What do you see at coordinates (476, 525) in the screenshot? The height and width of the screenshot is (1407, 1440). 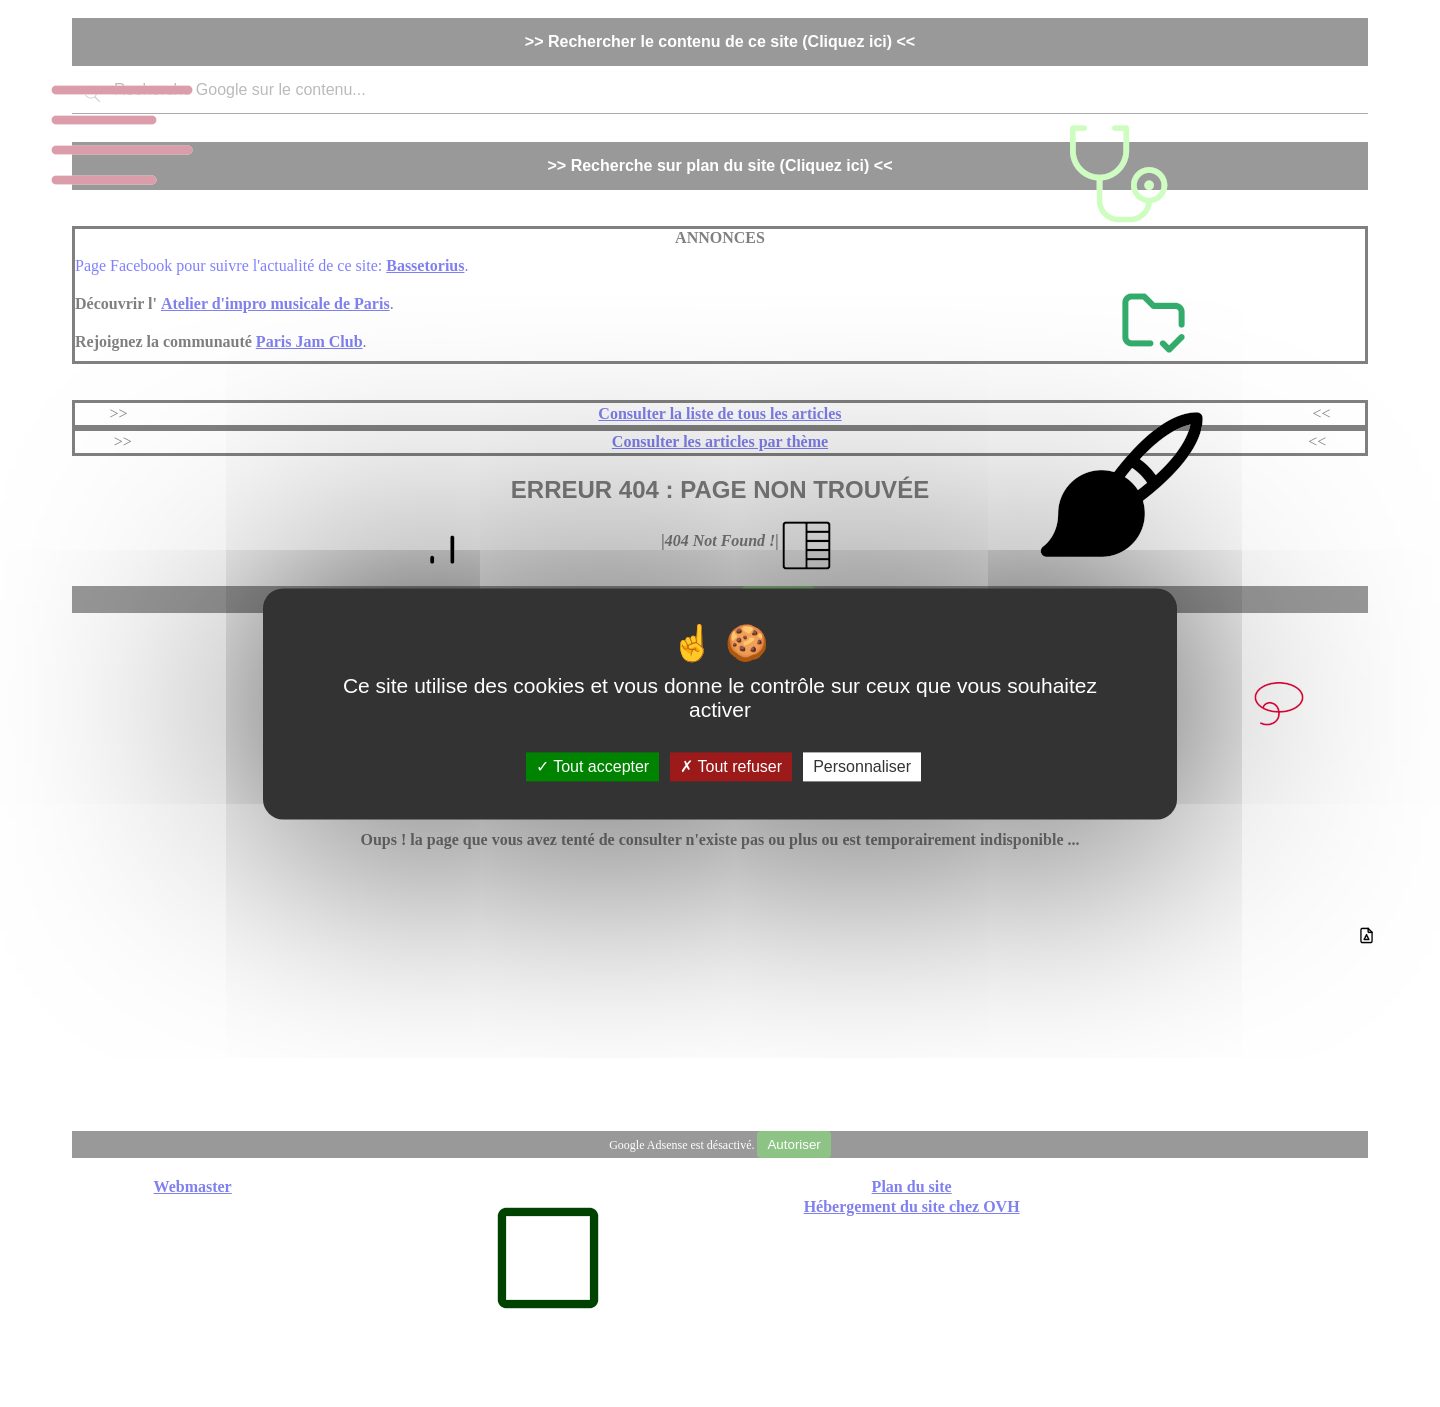 I see `indicates weak cellular signal strength` at bounding box center [476, 525].